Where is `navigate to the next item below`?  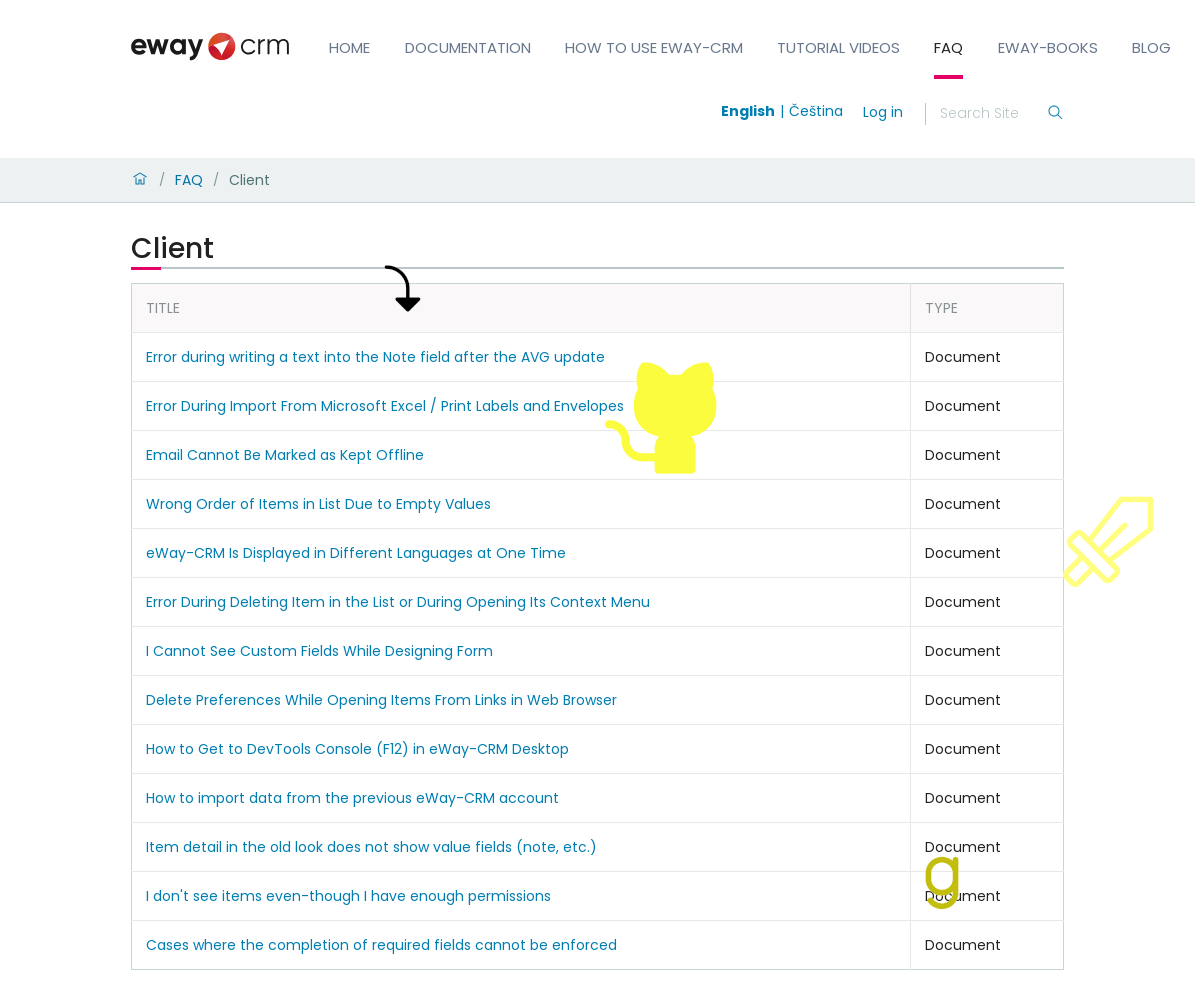
navigate to the next item below is located at coordinates (402, 288).